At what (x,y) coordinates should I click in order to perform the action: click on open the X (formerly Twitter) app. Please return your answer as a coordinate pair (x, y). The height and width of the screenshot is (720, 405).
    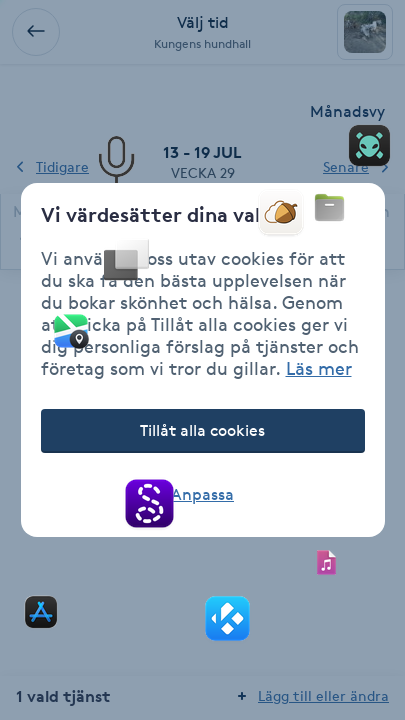
    Looking at the image, I should click on (369, 145).